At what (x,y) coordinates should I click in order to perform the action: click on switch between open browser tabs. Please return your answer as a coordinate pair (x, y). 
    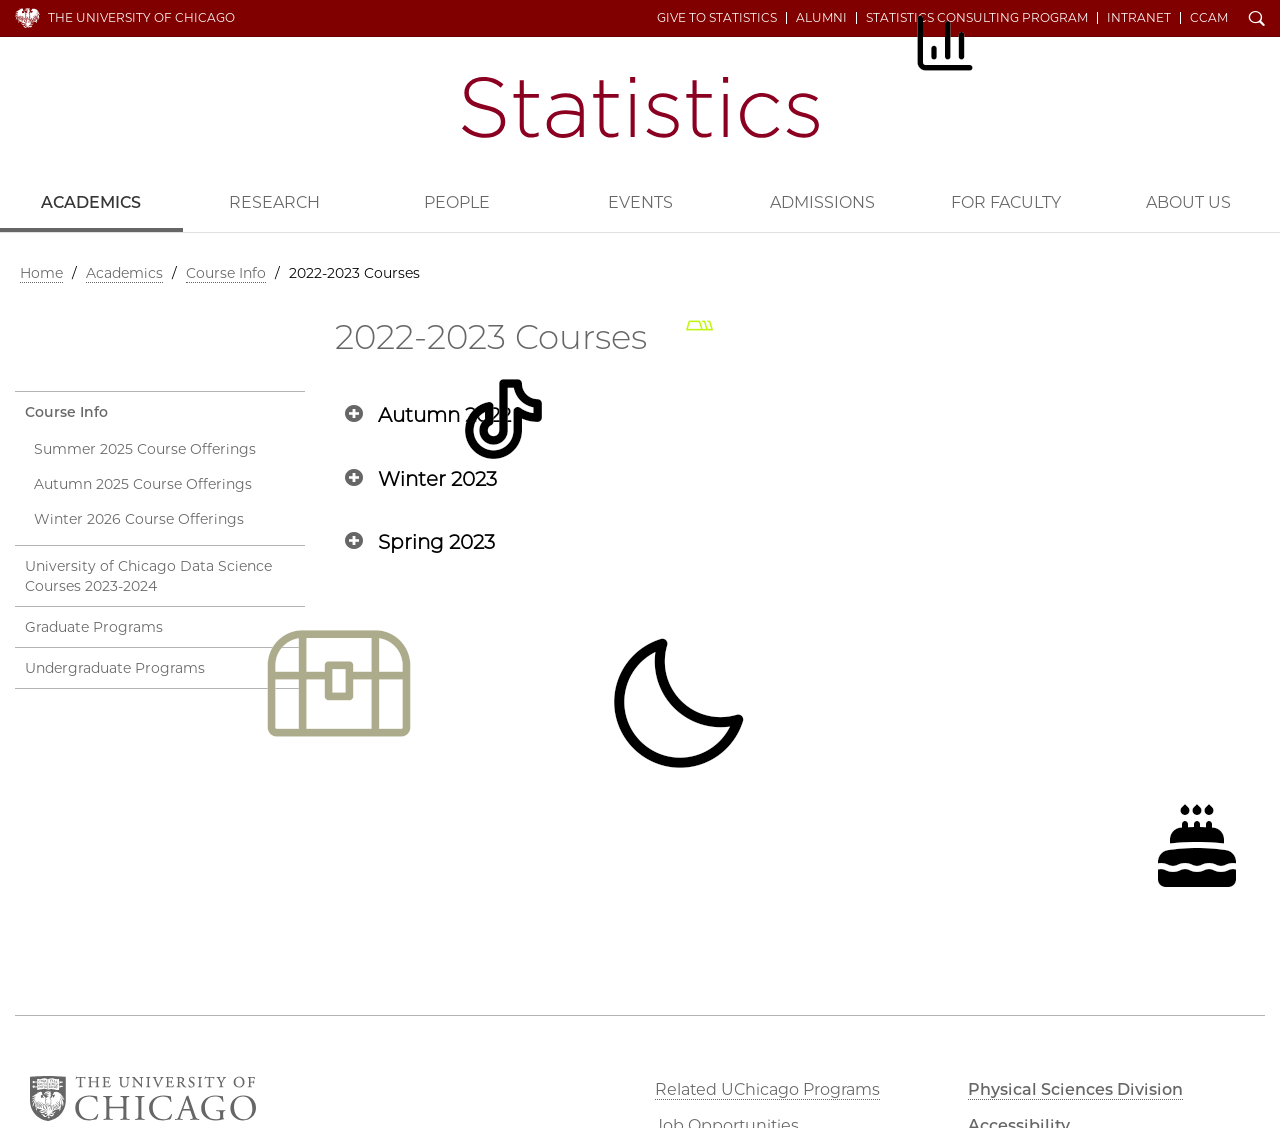
    Looking at the image, I should click on (699, 325).